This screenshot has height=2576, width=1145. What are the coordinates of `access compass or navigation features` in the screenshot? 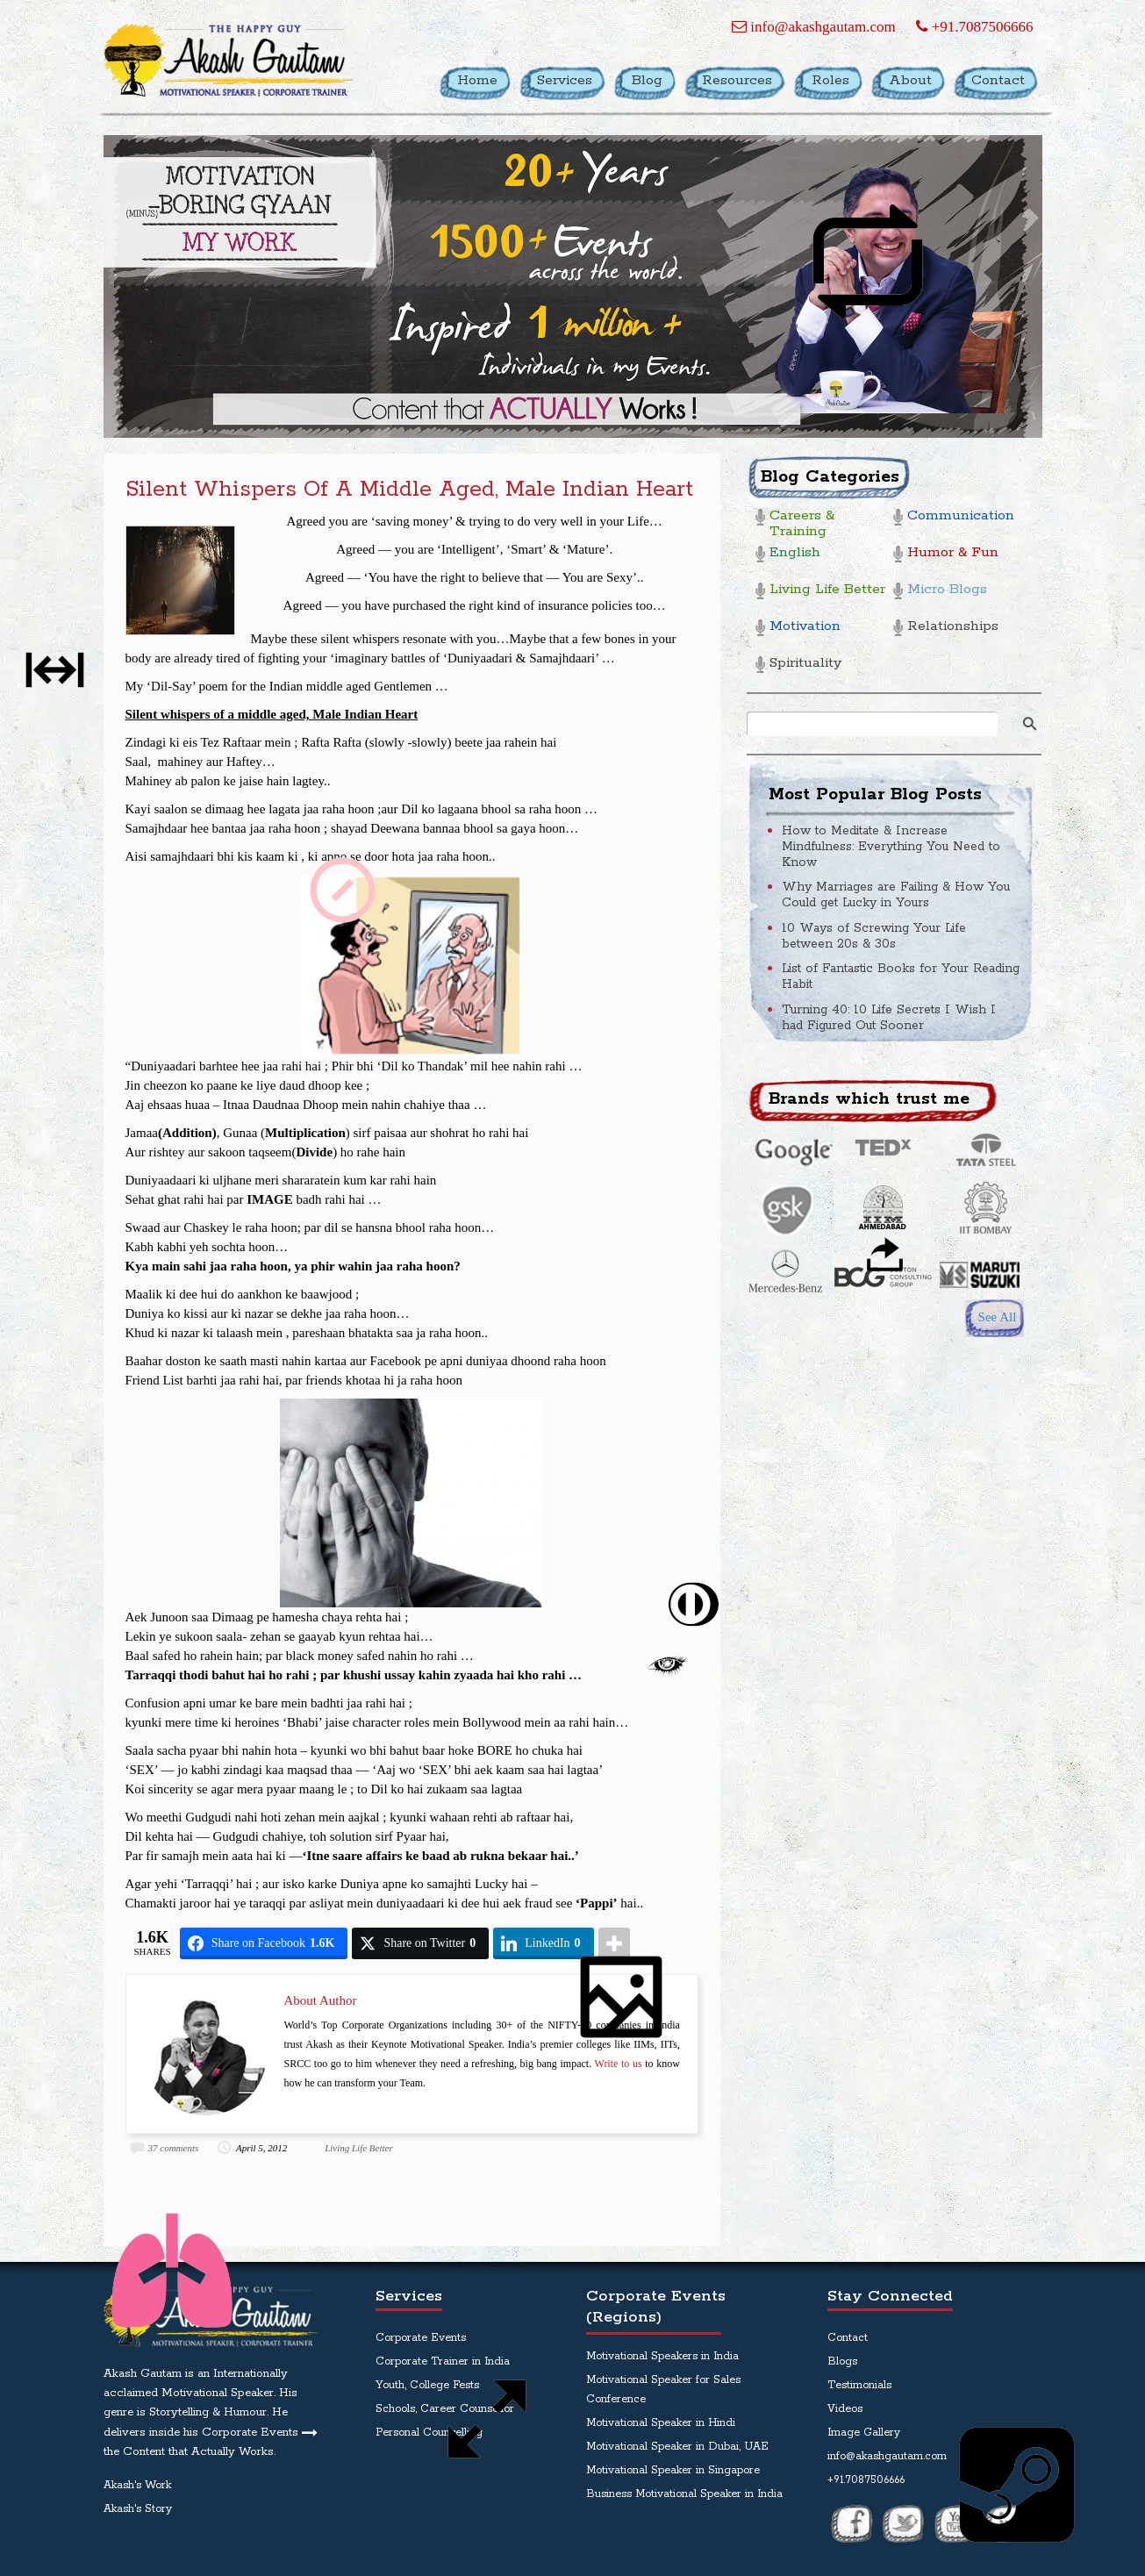 It's located at (342, 890).